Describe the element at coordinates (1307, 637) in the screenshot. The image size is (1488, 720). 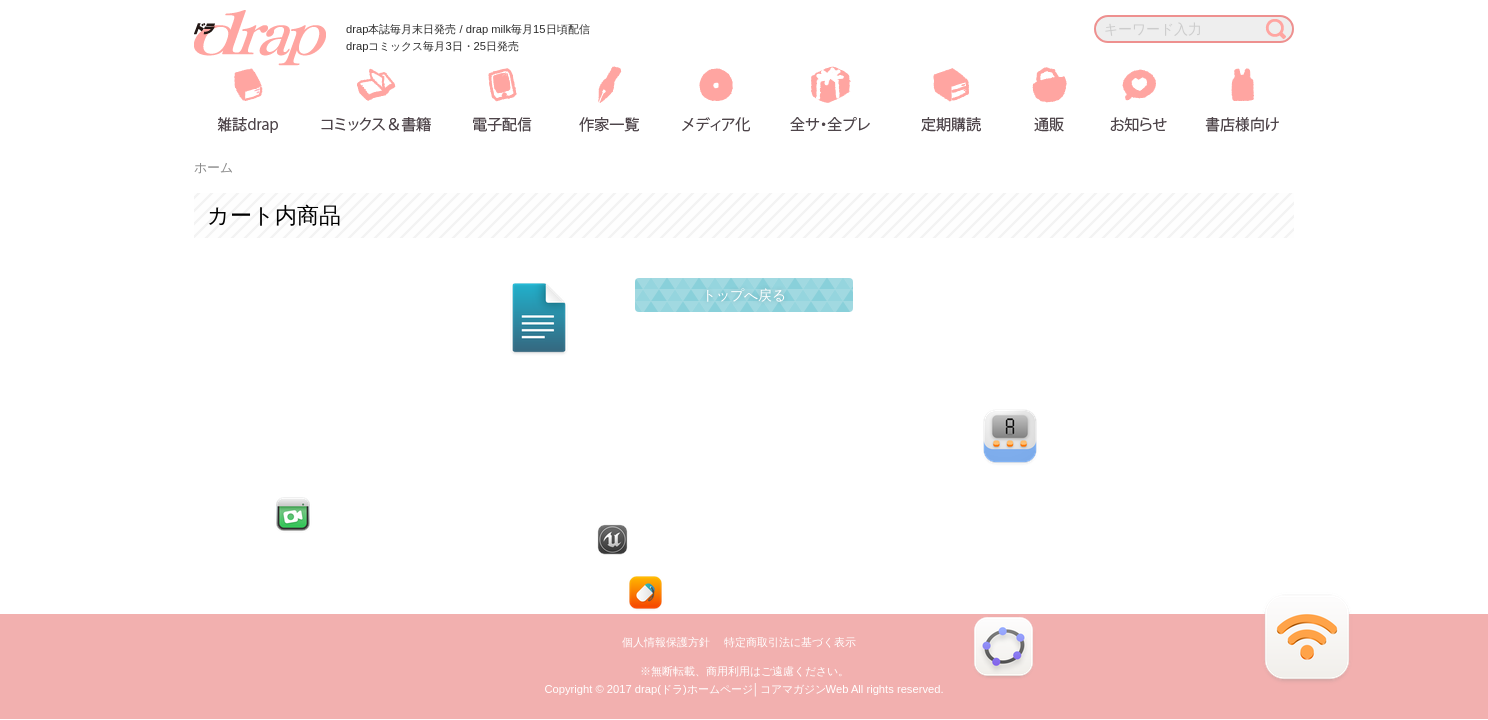
I see `connect to a captive portal or public wifi network` at that location.